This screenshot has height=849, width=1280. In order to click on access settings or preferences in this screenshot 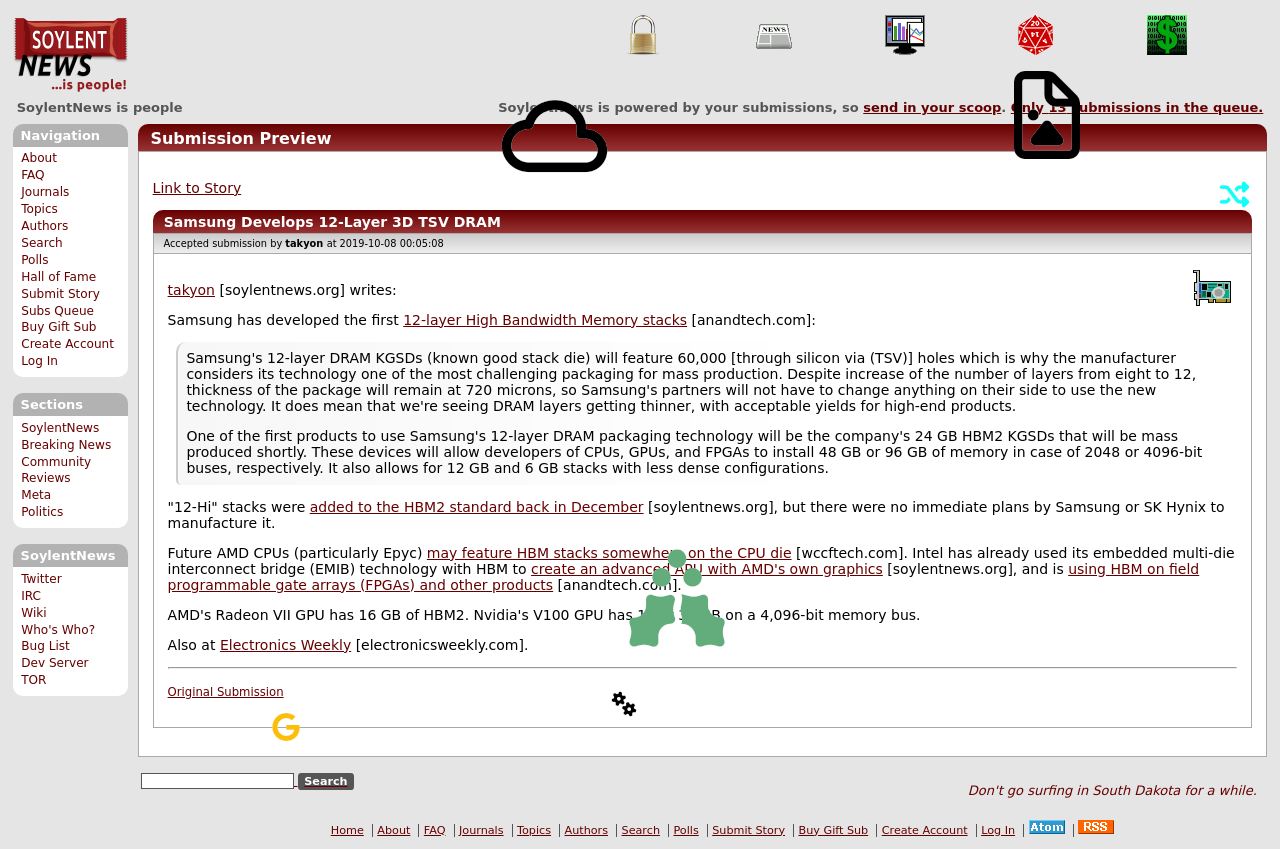, I will do `click(624, 704)`.